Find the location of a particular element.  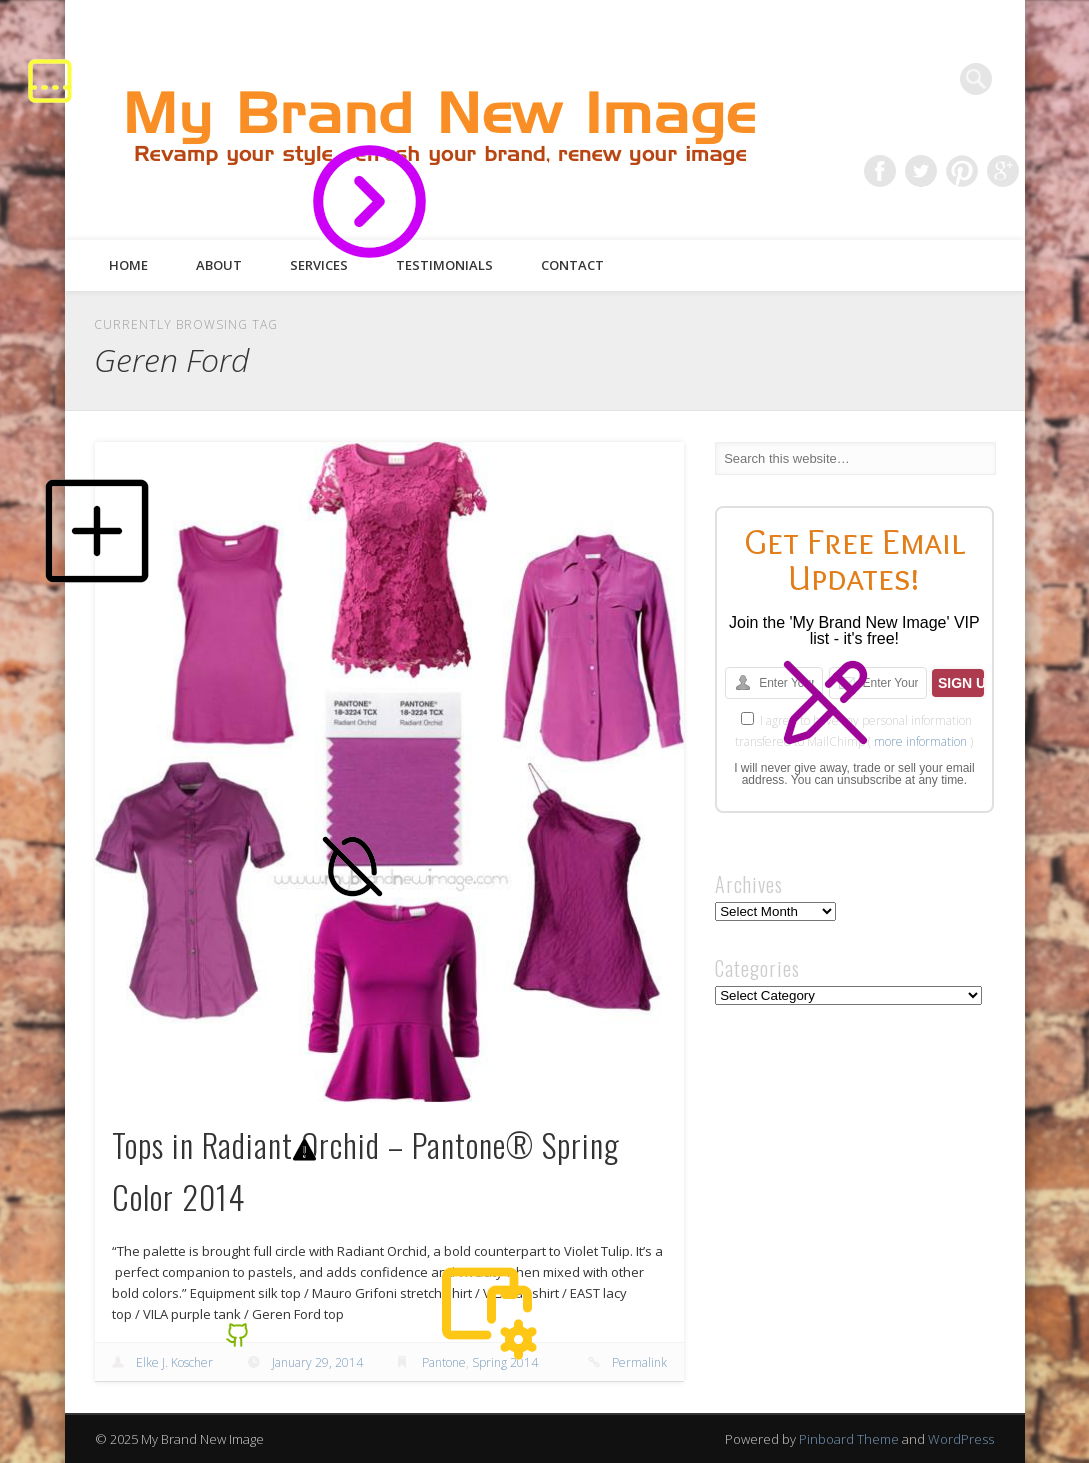

manage device settings is located at coordinates (487, 1308).